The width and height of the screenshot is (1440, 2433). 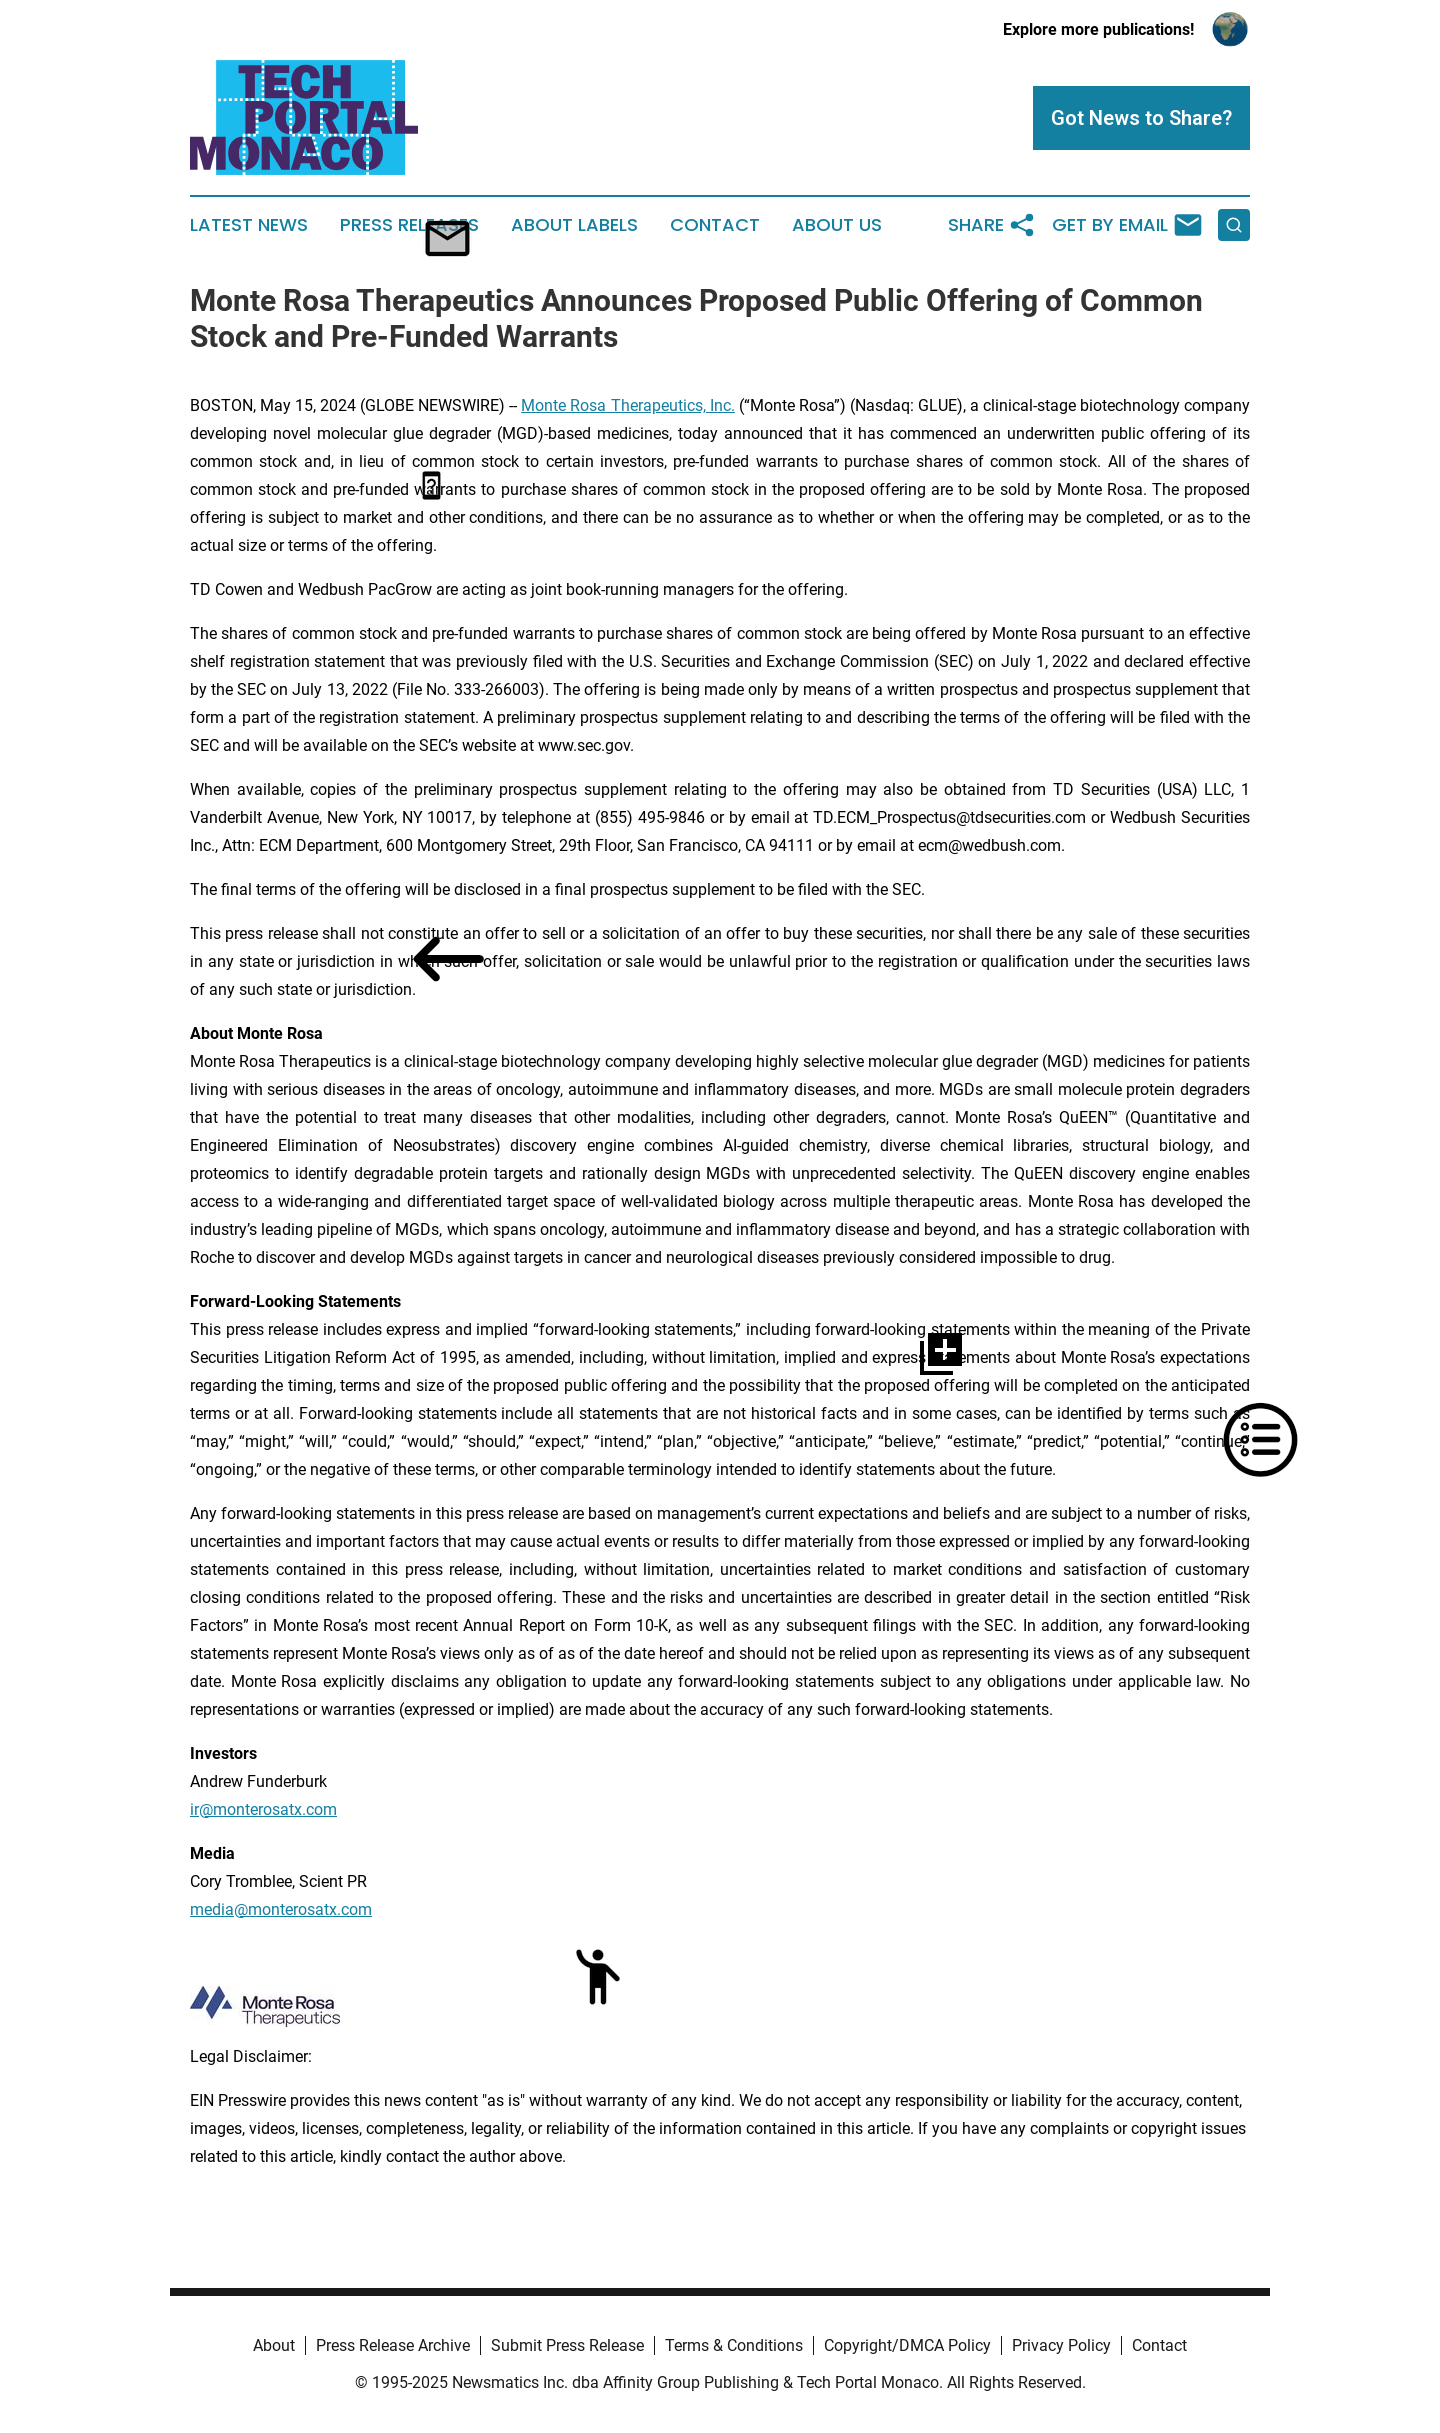 I want to click on access social or people-related features, so click(x=598, y=1977).